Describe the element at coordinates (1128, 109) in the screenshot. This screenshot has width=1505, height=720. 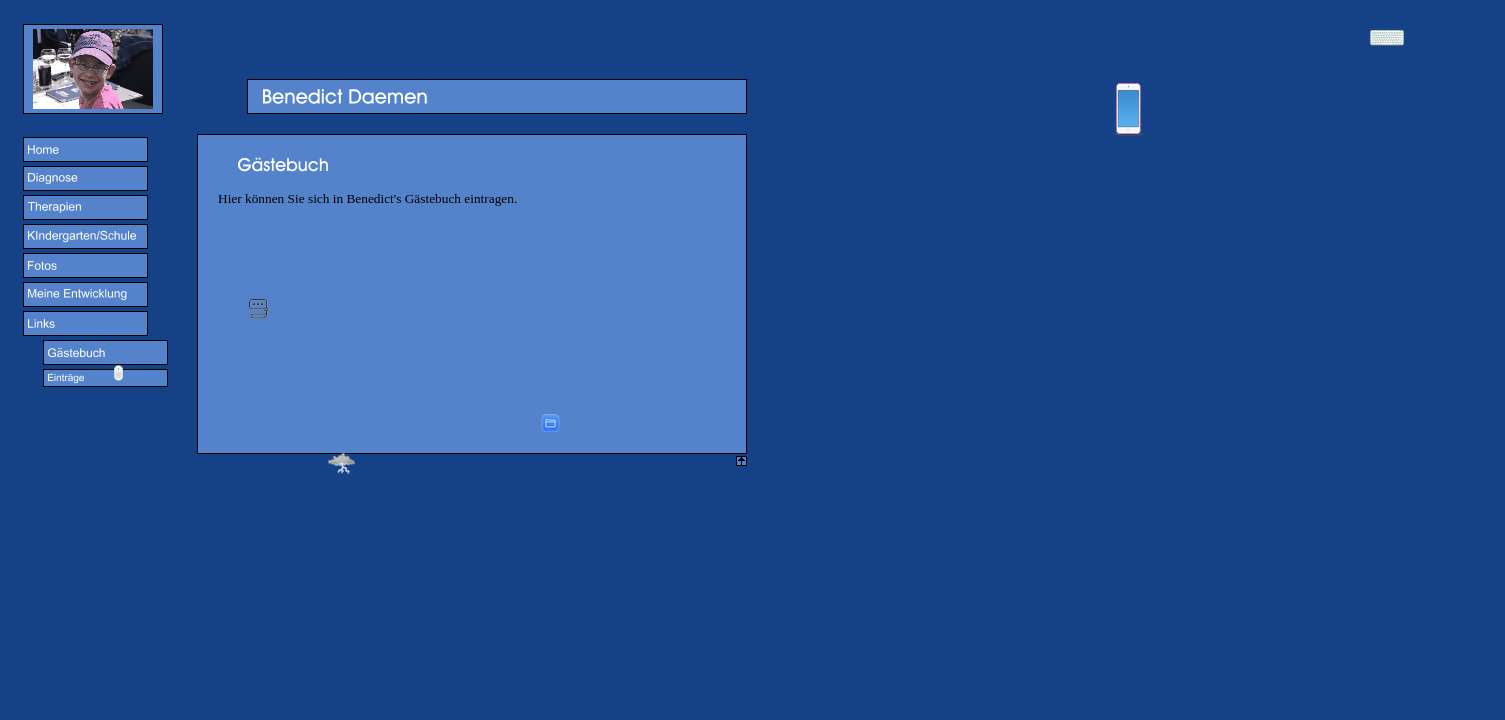
I see `iPod Touch device connected` at that location.